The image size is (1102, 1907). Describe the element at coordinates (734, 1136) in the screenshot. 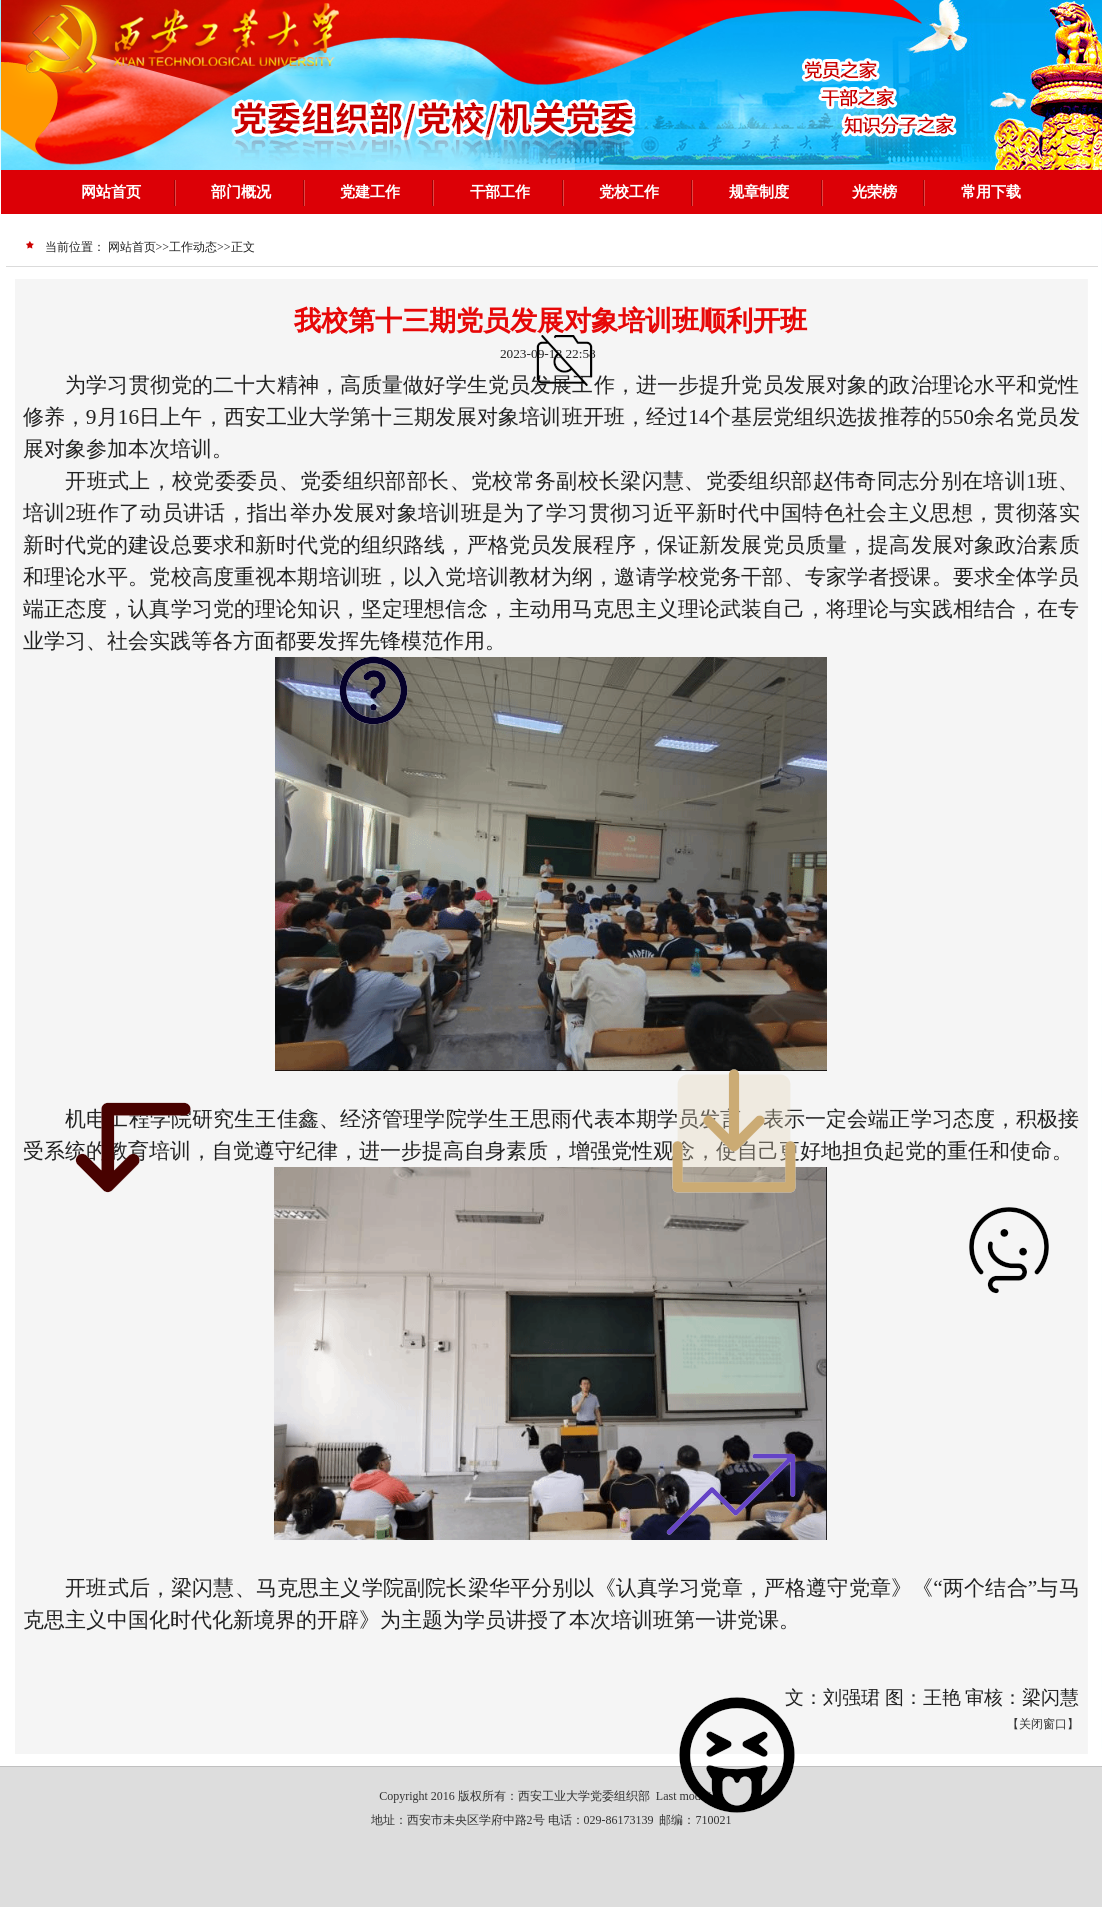

I see `download a file to your device` at that location.